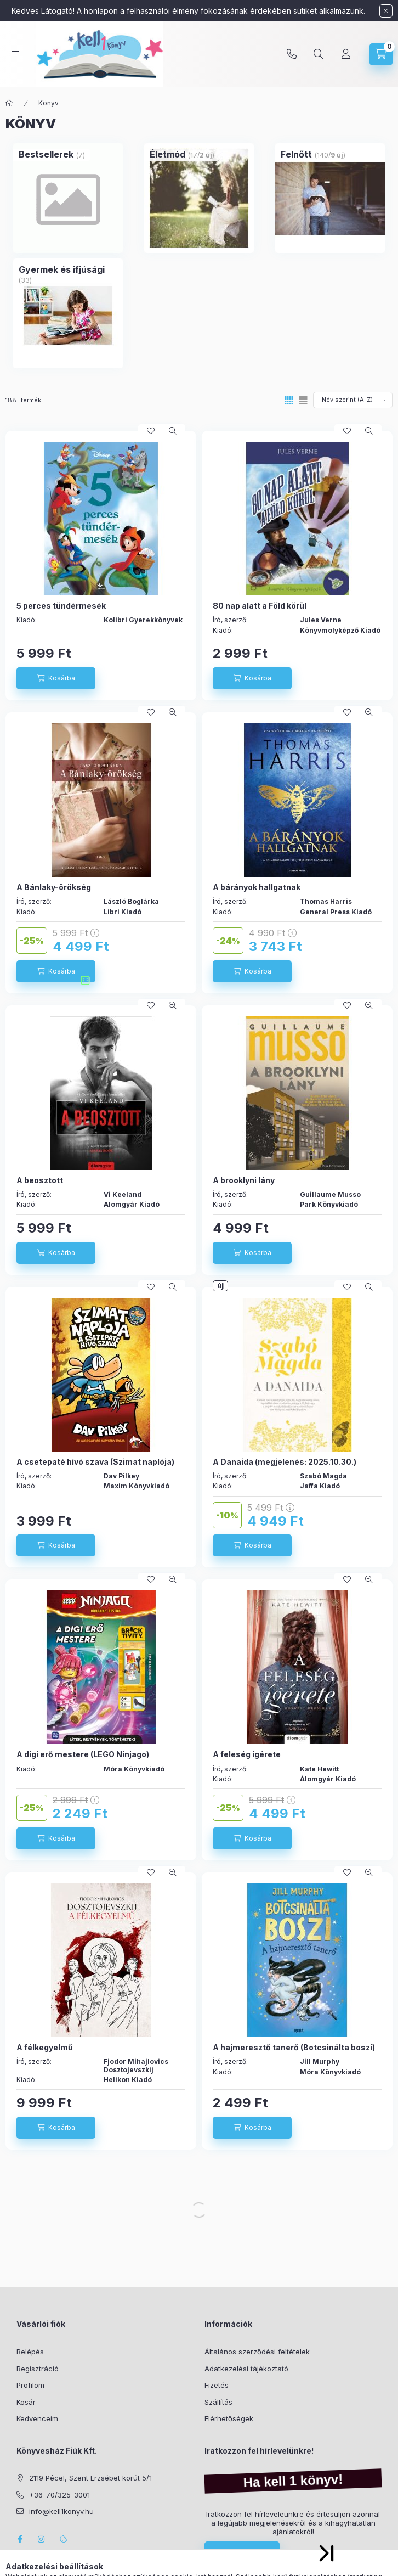  I want to click on skip to the end of a playlist or track, so click(326, 2553).